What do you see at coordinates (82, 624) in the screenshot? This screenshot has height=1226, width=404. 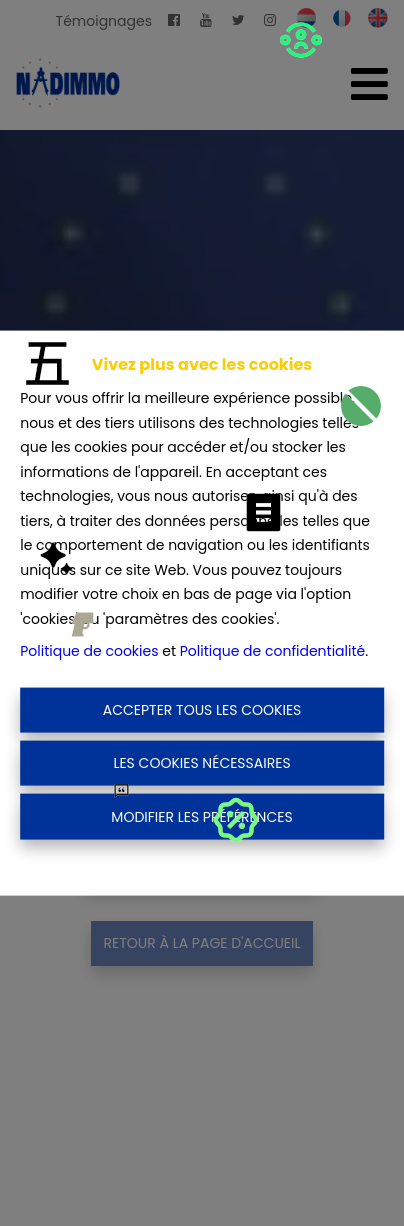 I see `check body temperature` at bounding box center [82, 624].